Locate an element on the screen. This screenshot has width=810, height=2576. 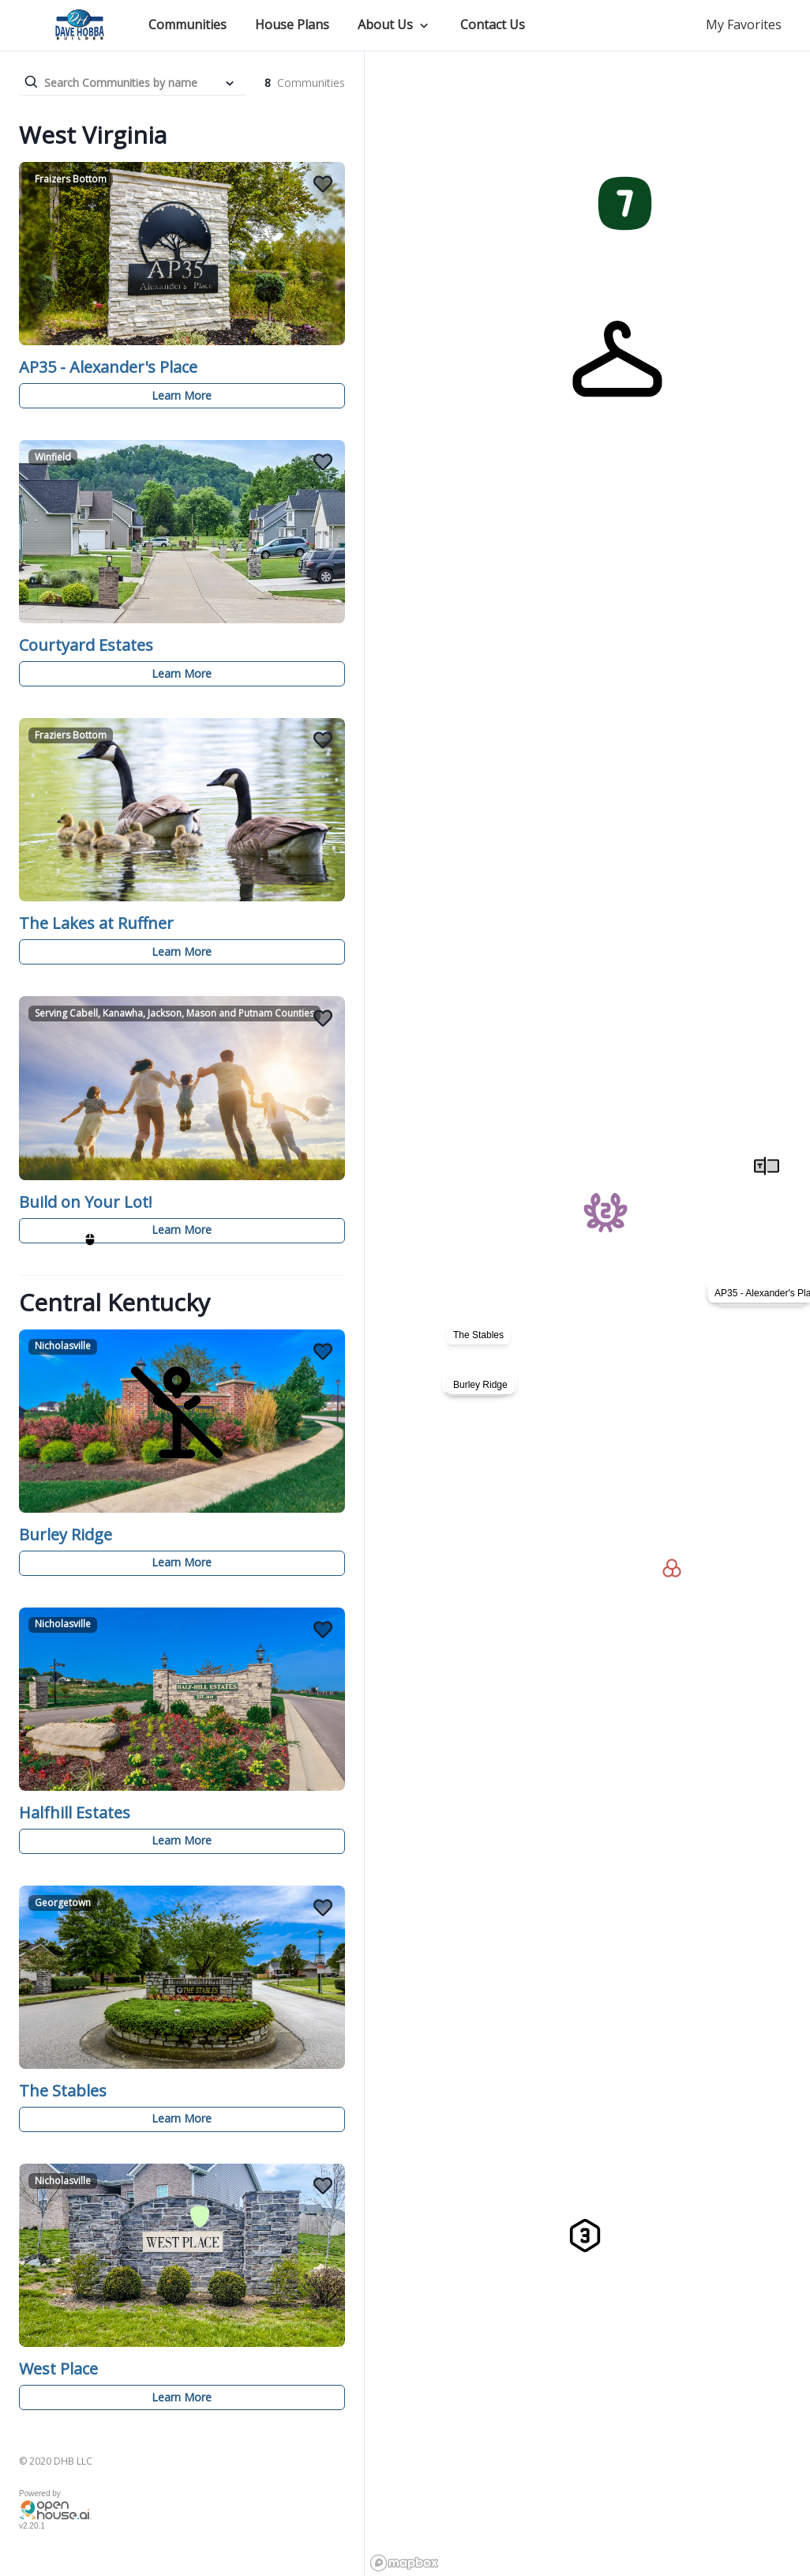
access your wardrobe or closet is located at coordinates (617, 361).